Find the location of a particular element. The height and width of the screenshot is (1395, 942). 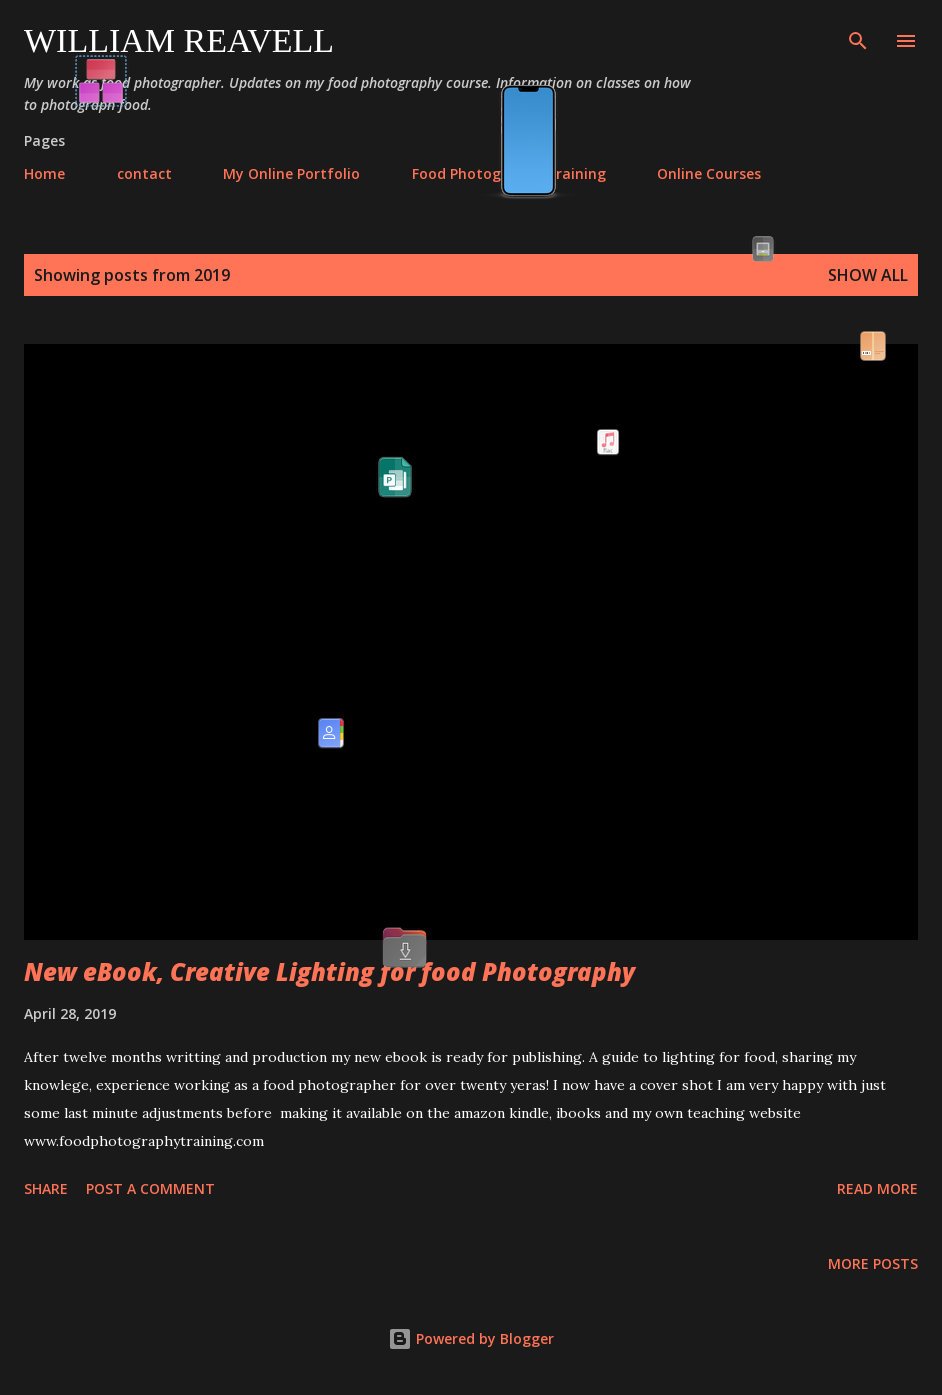

iPhone 13 Pro device connected is located at coordinates (528, 142).